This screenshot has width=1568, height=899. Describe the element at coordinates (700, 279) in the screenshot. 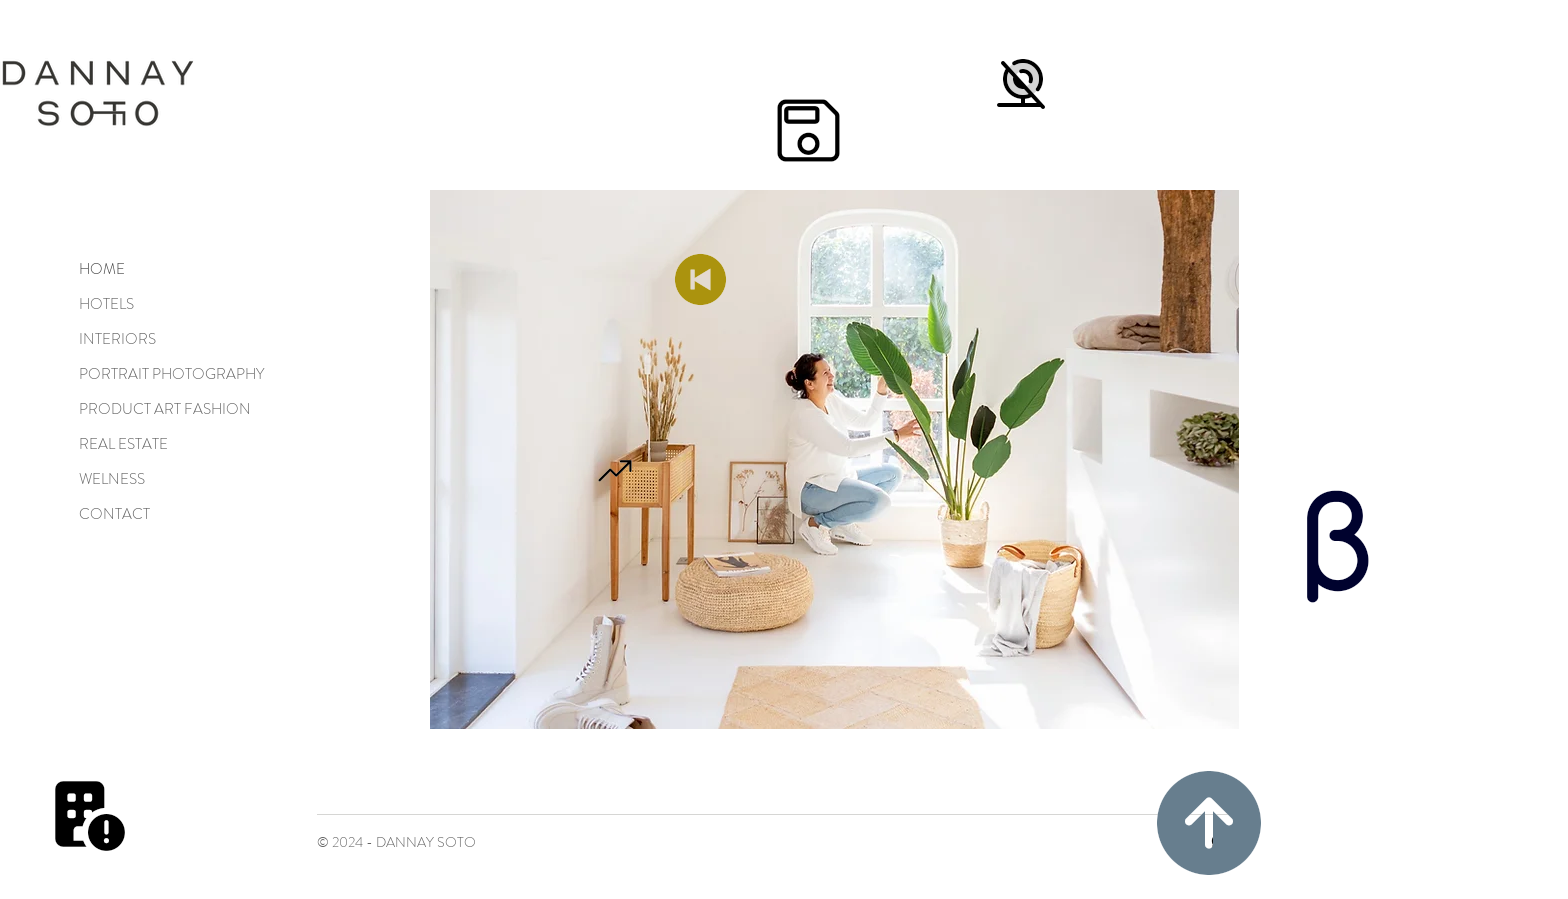

I see `skip to previous track` at that location.